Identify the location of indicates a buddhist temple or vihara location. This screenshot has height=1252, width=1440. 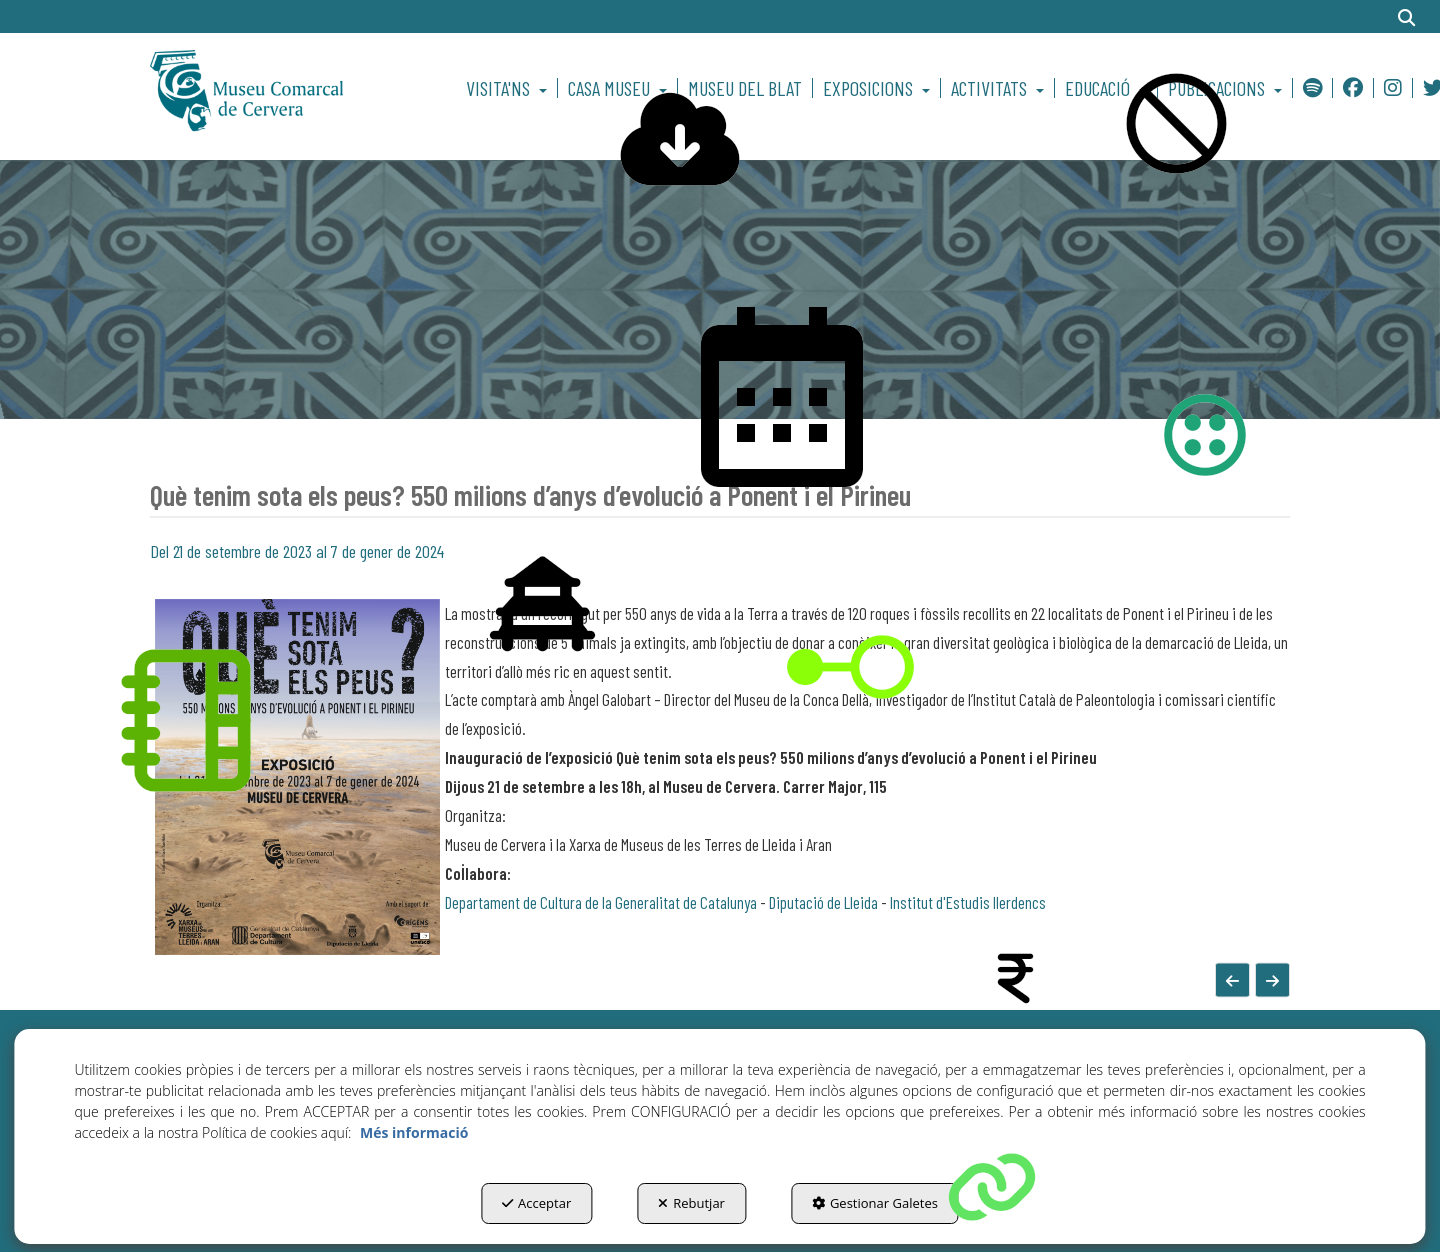
(542, 604).